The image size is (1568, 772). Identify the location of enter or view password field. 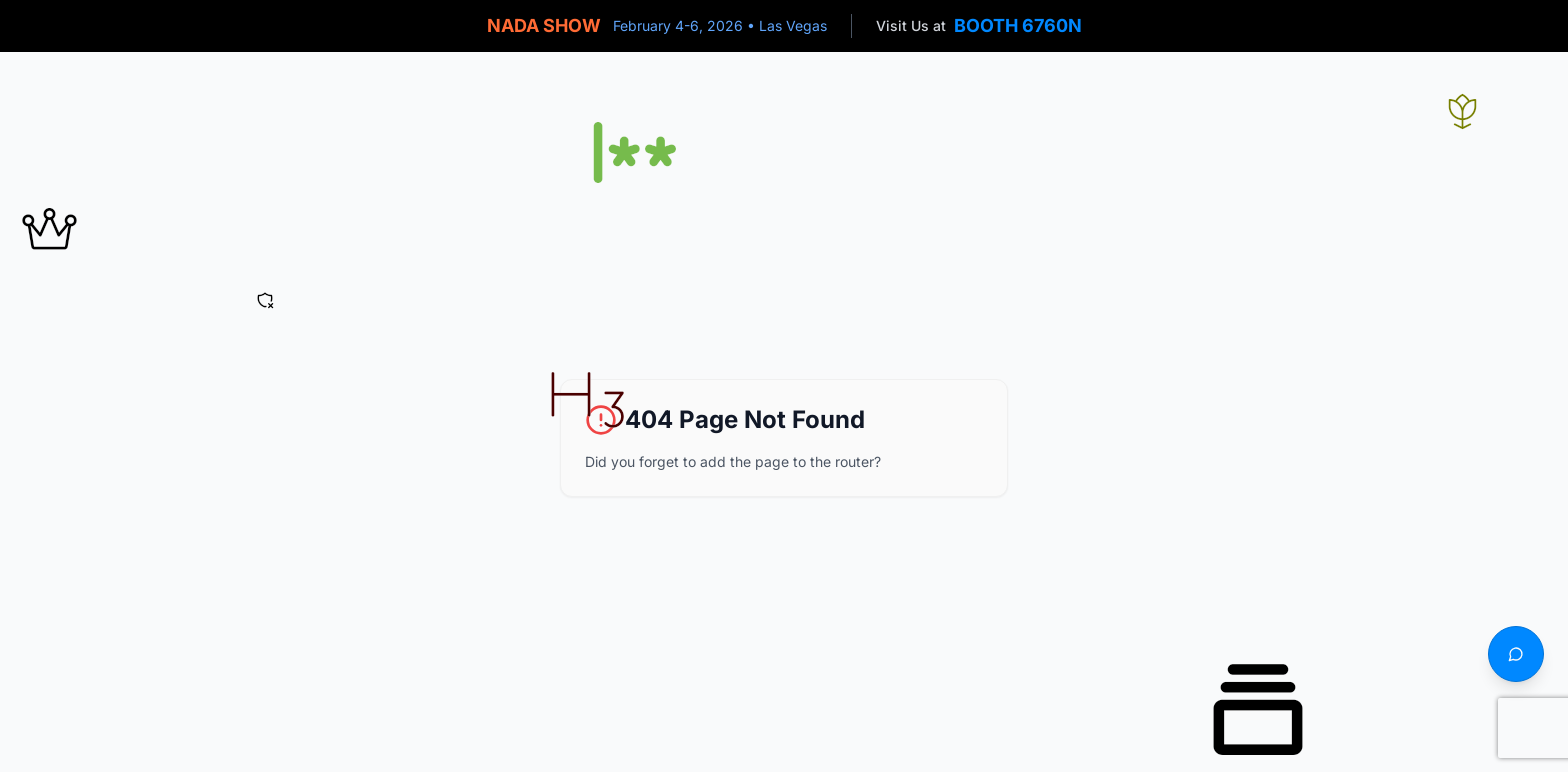
(631, 152).